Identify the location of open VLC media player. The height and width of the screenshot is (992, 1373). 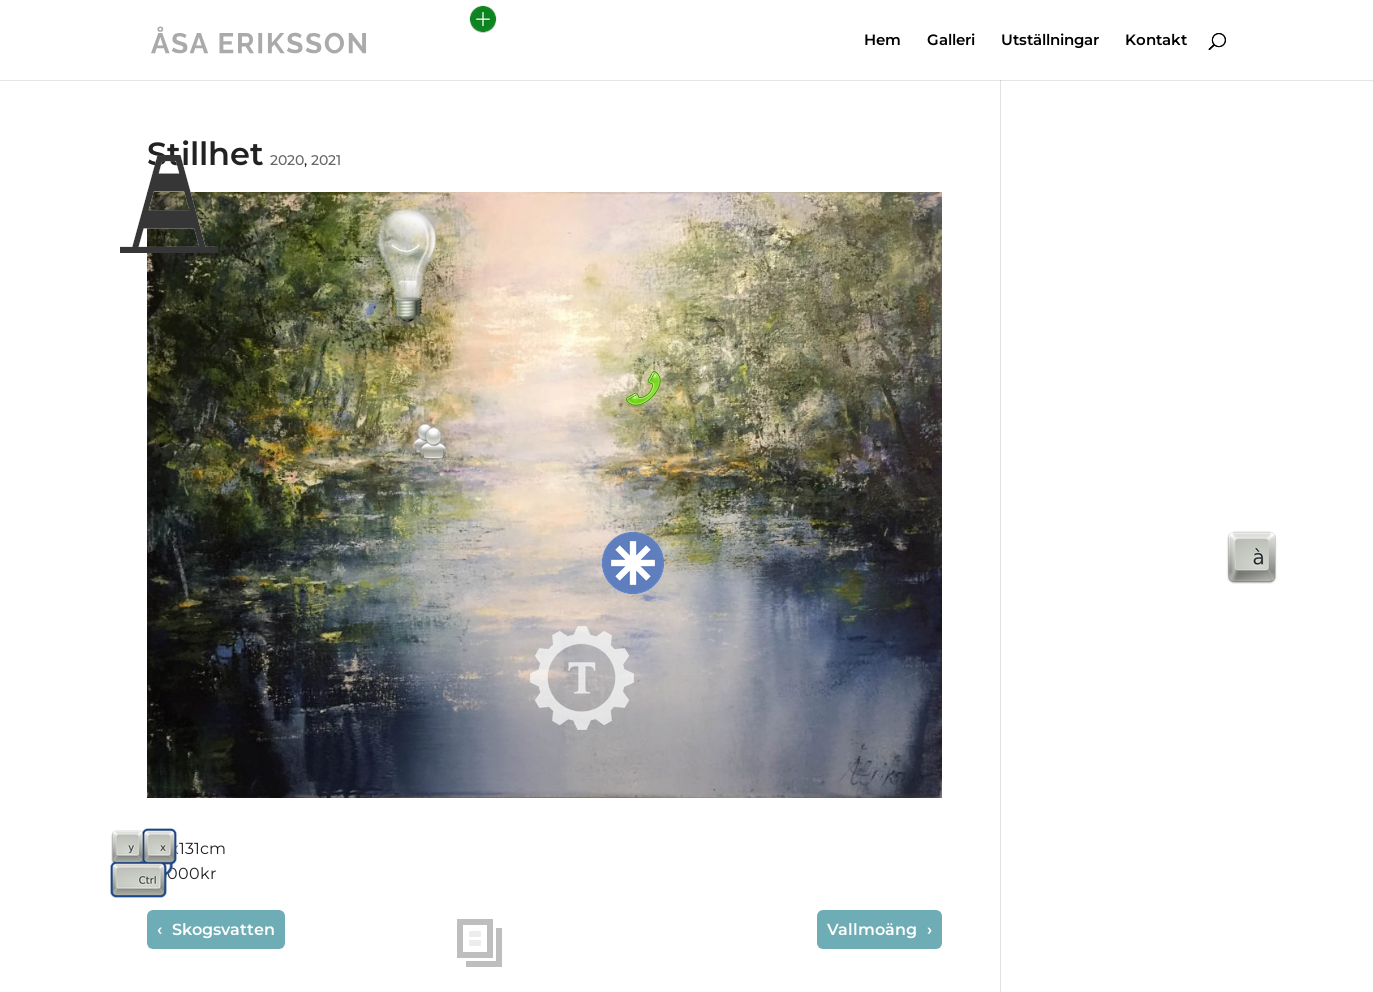
(169, 204).